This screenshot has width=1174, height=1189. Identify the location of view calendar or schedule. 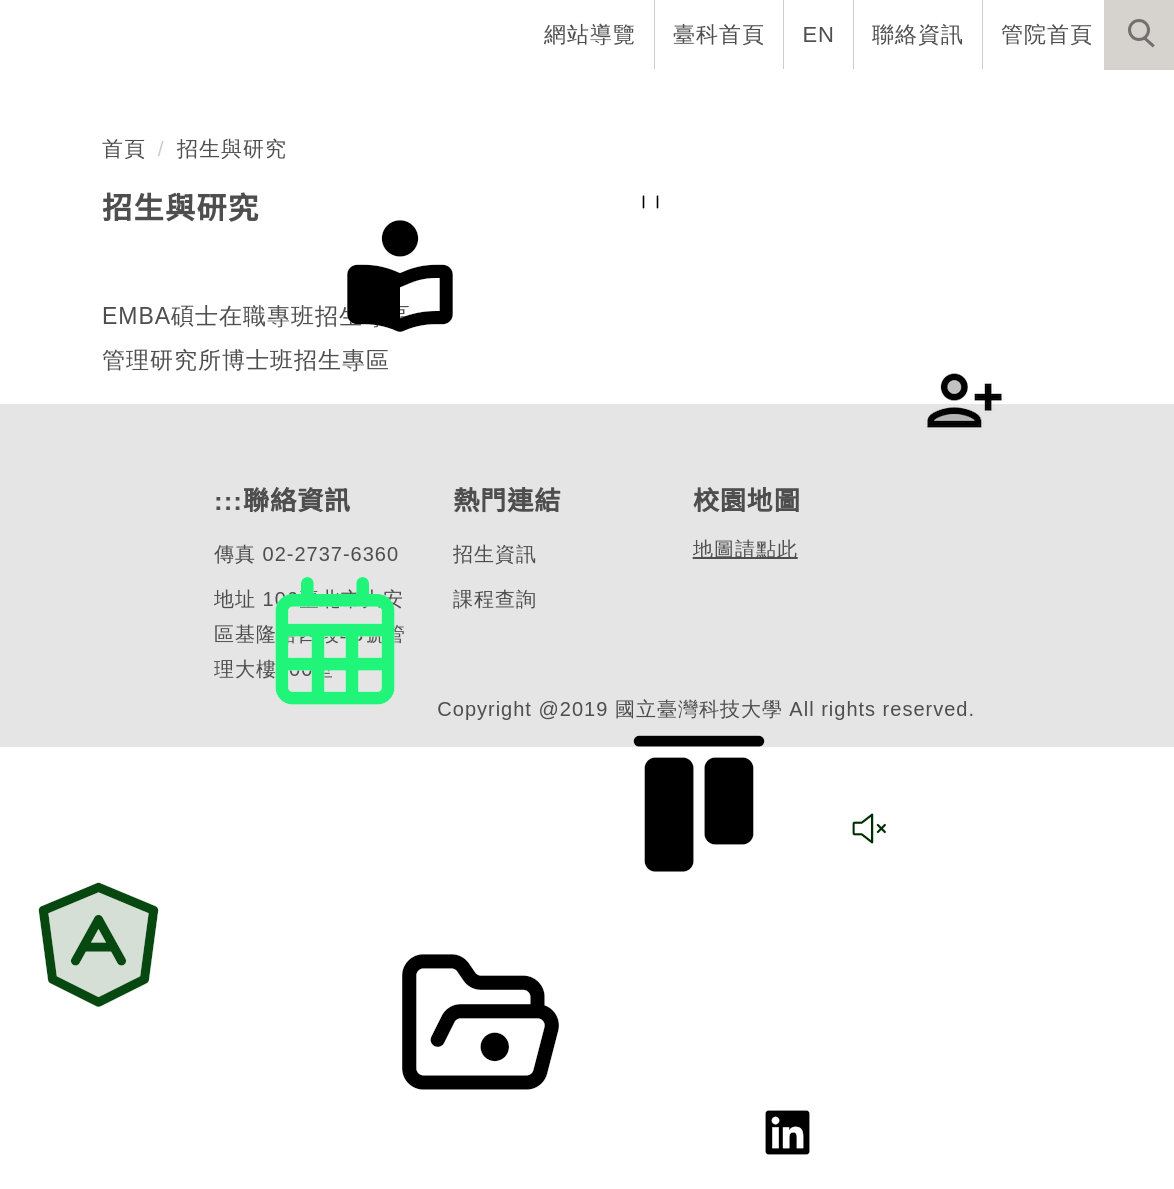
(335, 645).